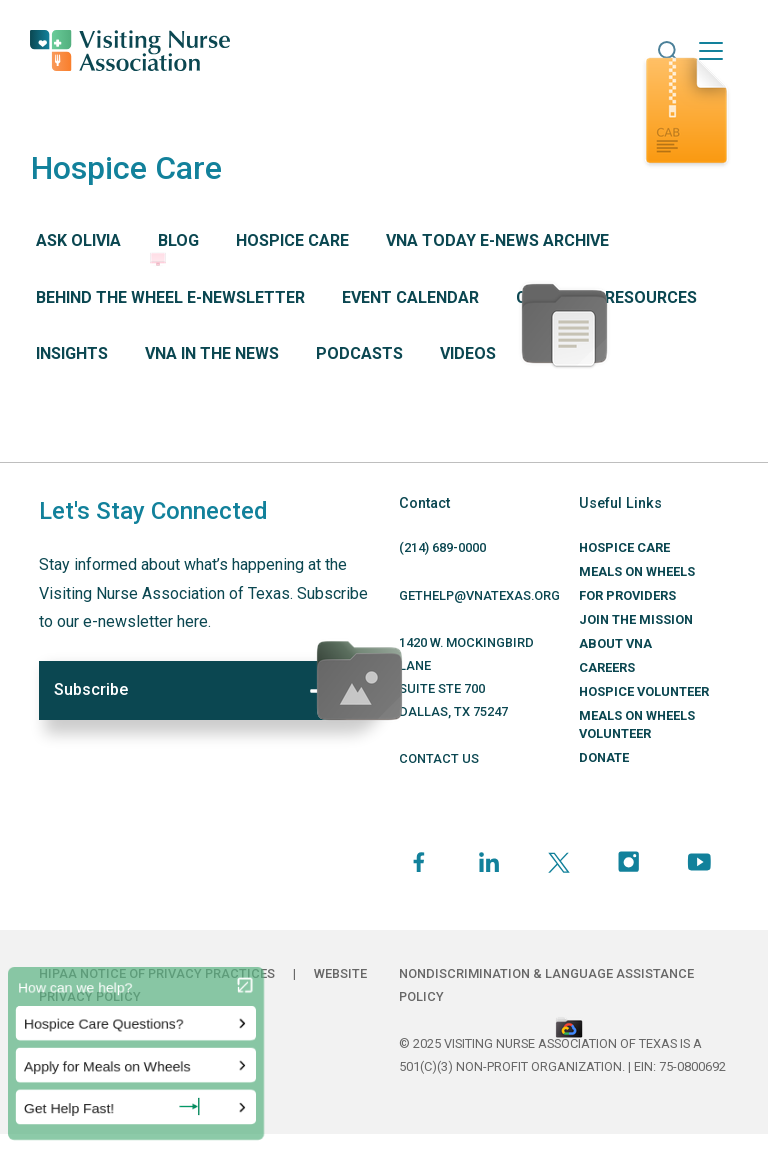 The width and height of the screenshot is (768, 1165). What do you see at coordinates (569, 1028) in the screenshot?
I see `open google cloud platform project folder` at bounding box center [569, 1028].